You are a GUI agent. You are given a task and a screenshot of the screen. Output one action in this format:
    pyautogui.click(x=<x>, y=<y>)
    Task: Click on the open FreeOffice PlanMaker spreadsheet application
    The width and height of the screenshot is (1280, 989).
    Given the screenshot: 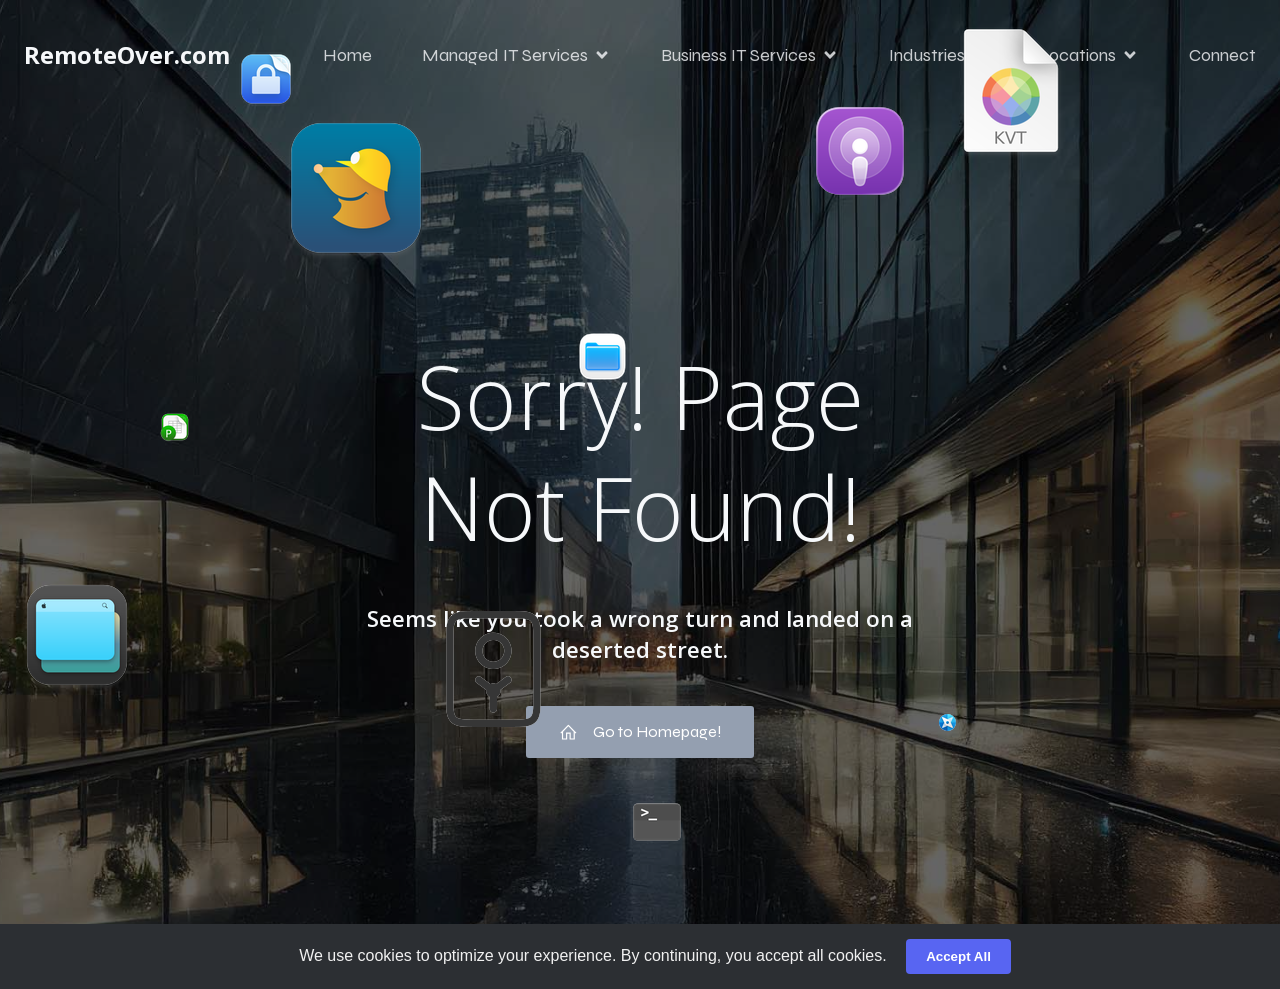 What is the action you would take?
    pyautogui.click(x=175, y=427)
    